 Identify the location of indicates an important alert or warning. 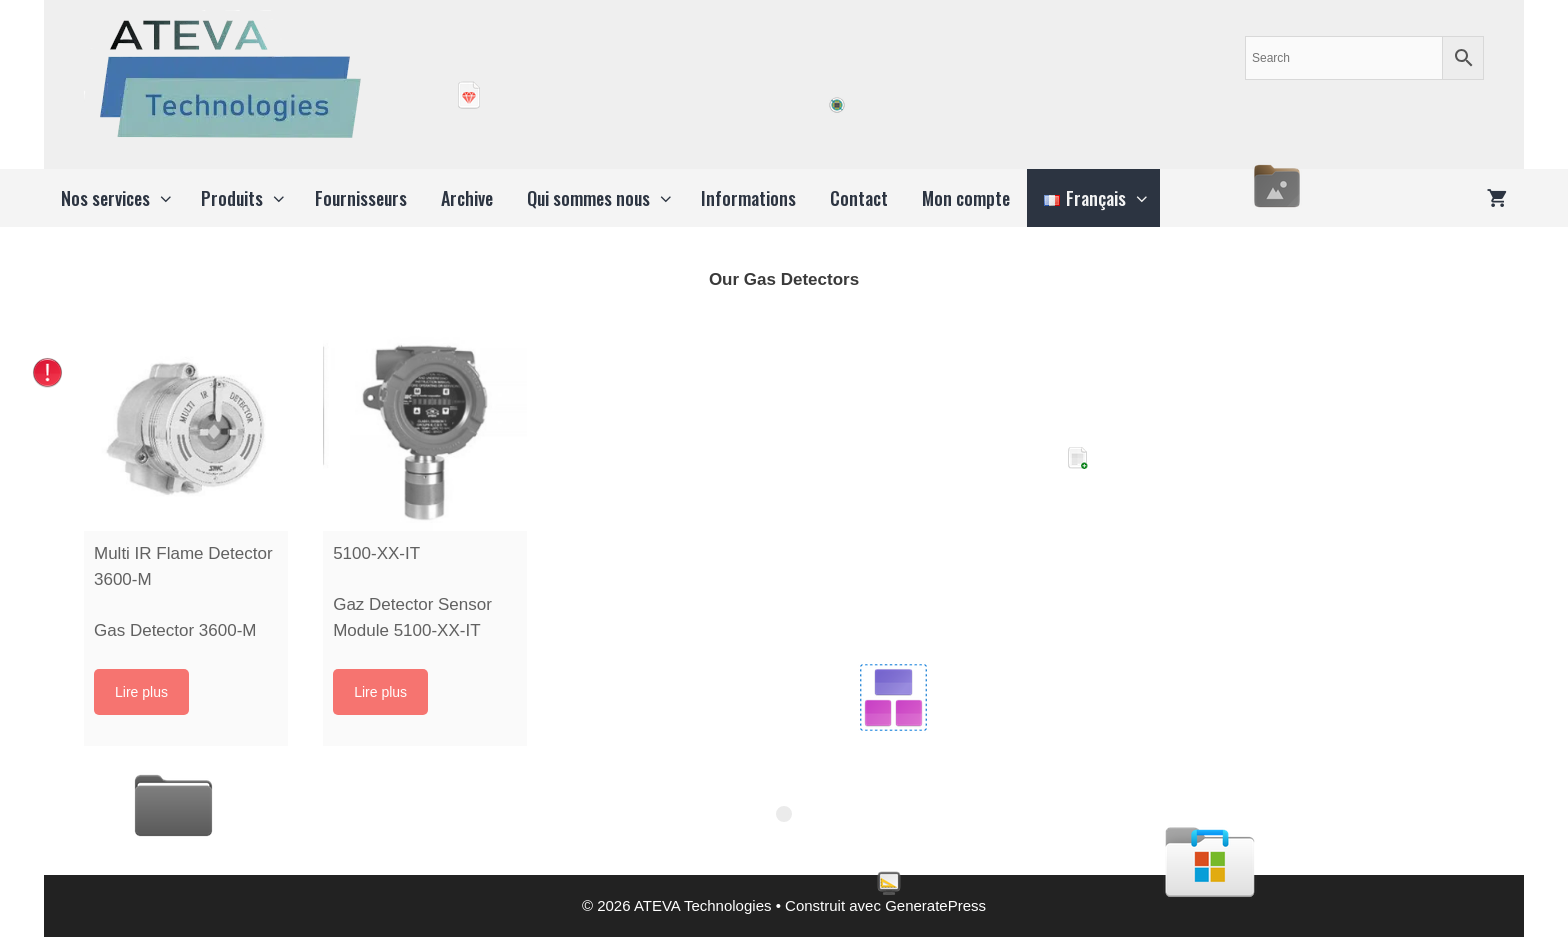
(47, 372).